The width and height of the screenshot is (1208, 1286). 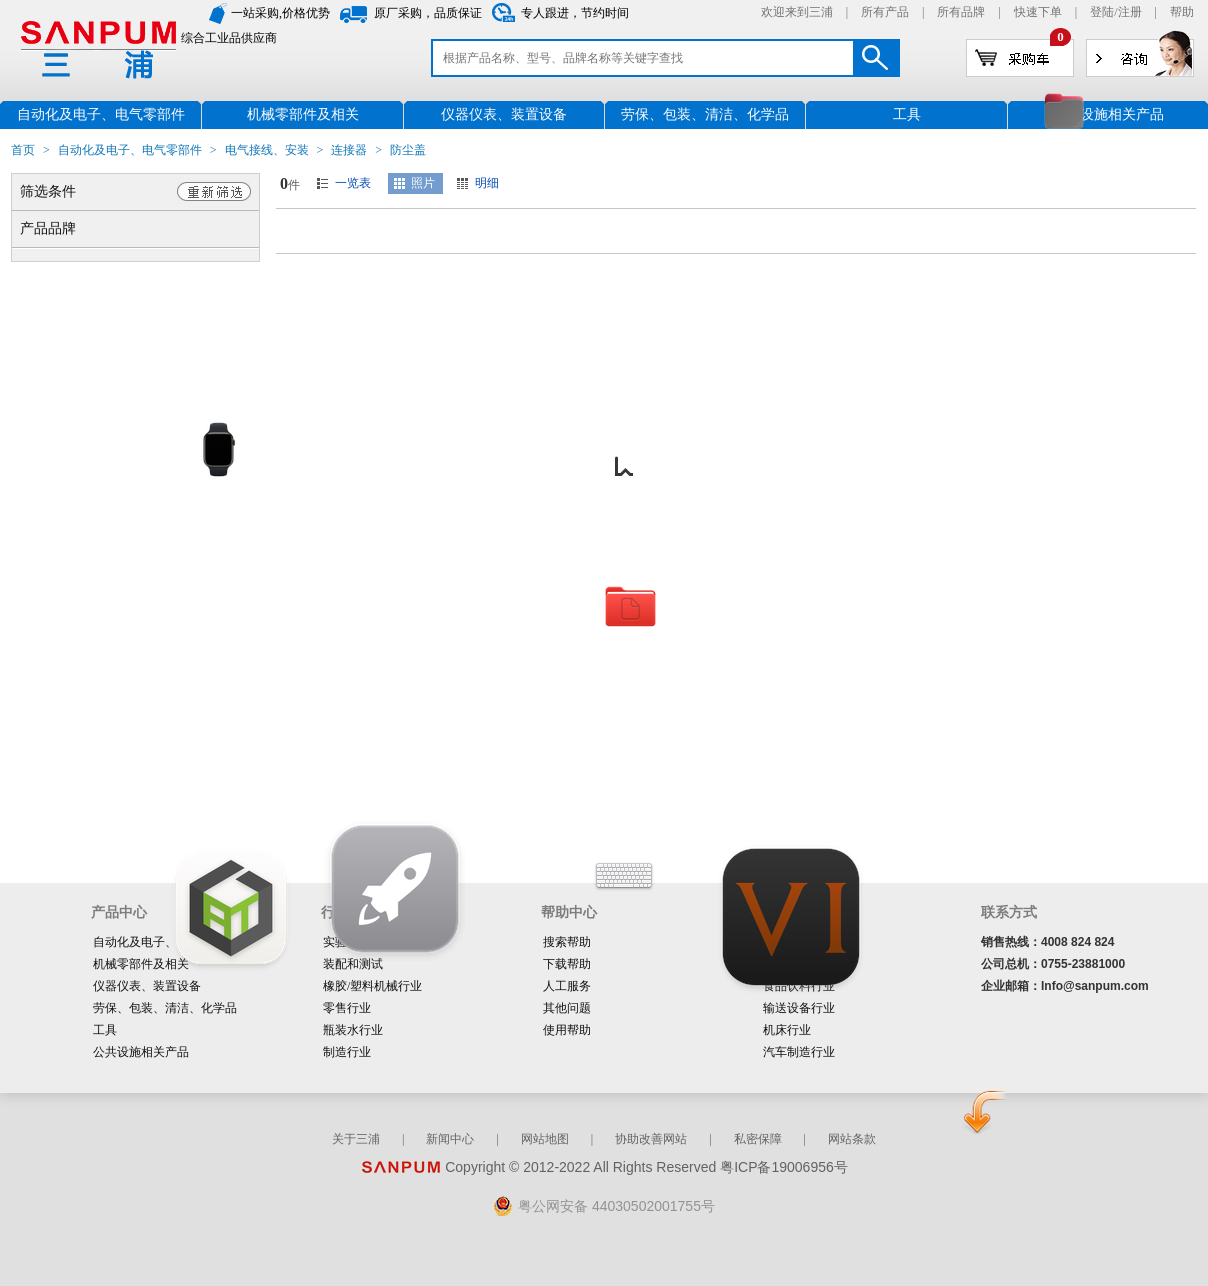 I want to click on open your documents folder, so click(x=630, y=606).